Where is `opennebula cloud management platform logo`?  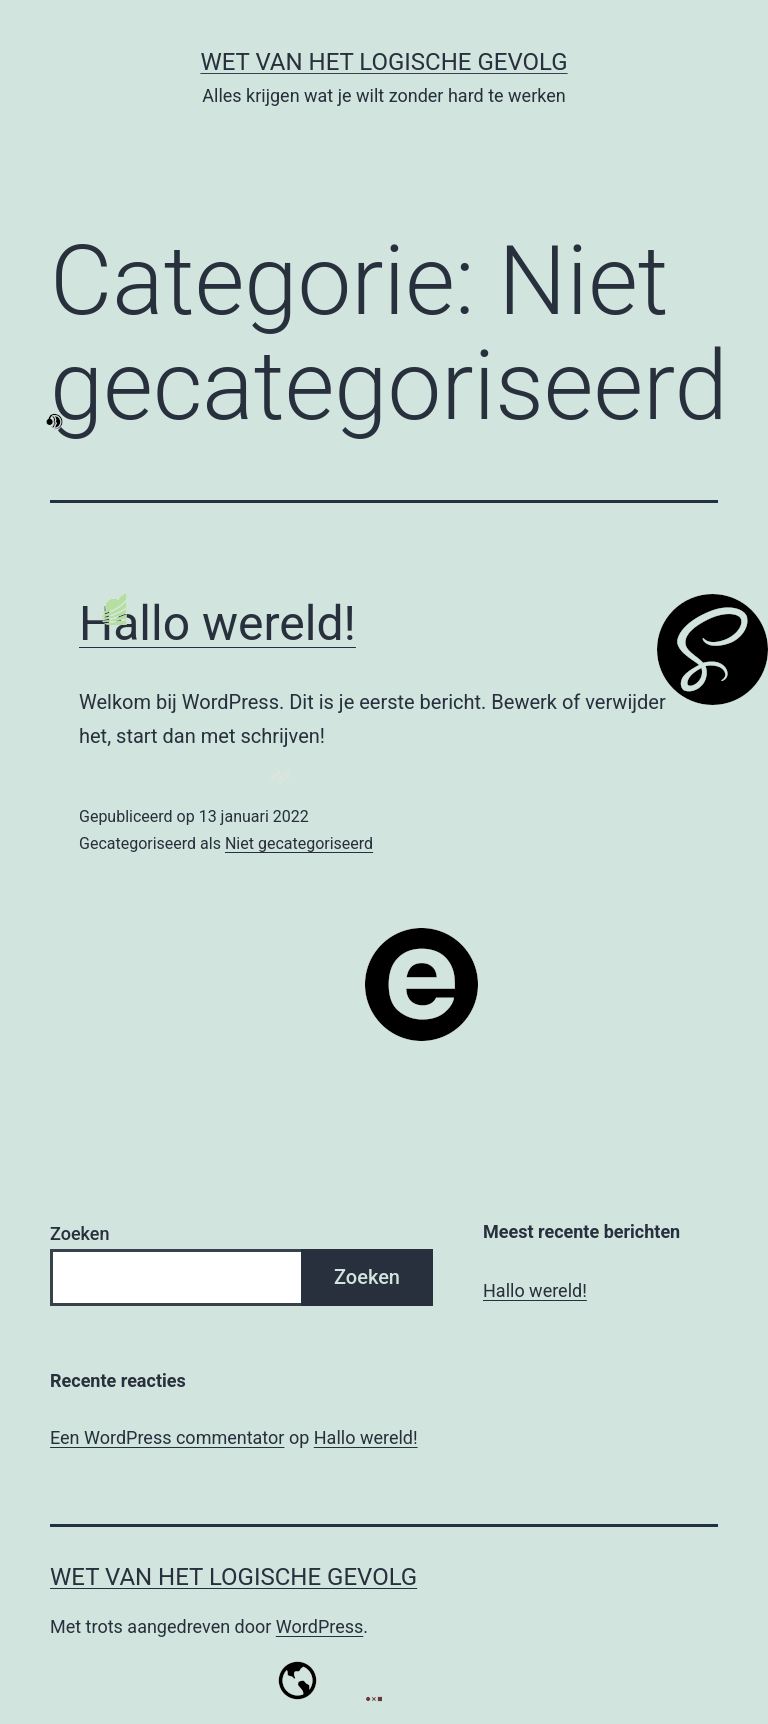 opennebula cloud management platform logo is located at coordinates (114, 609).